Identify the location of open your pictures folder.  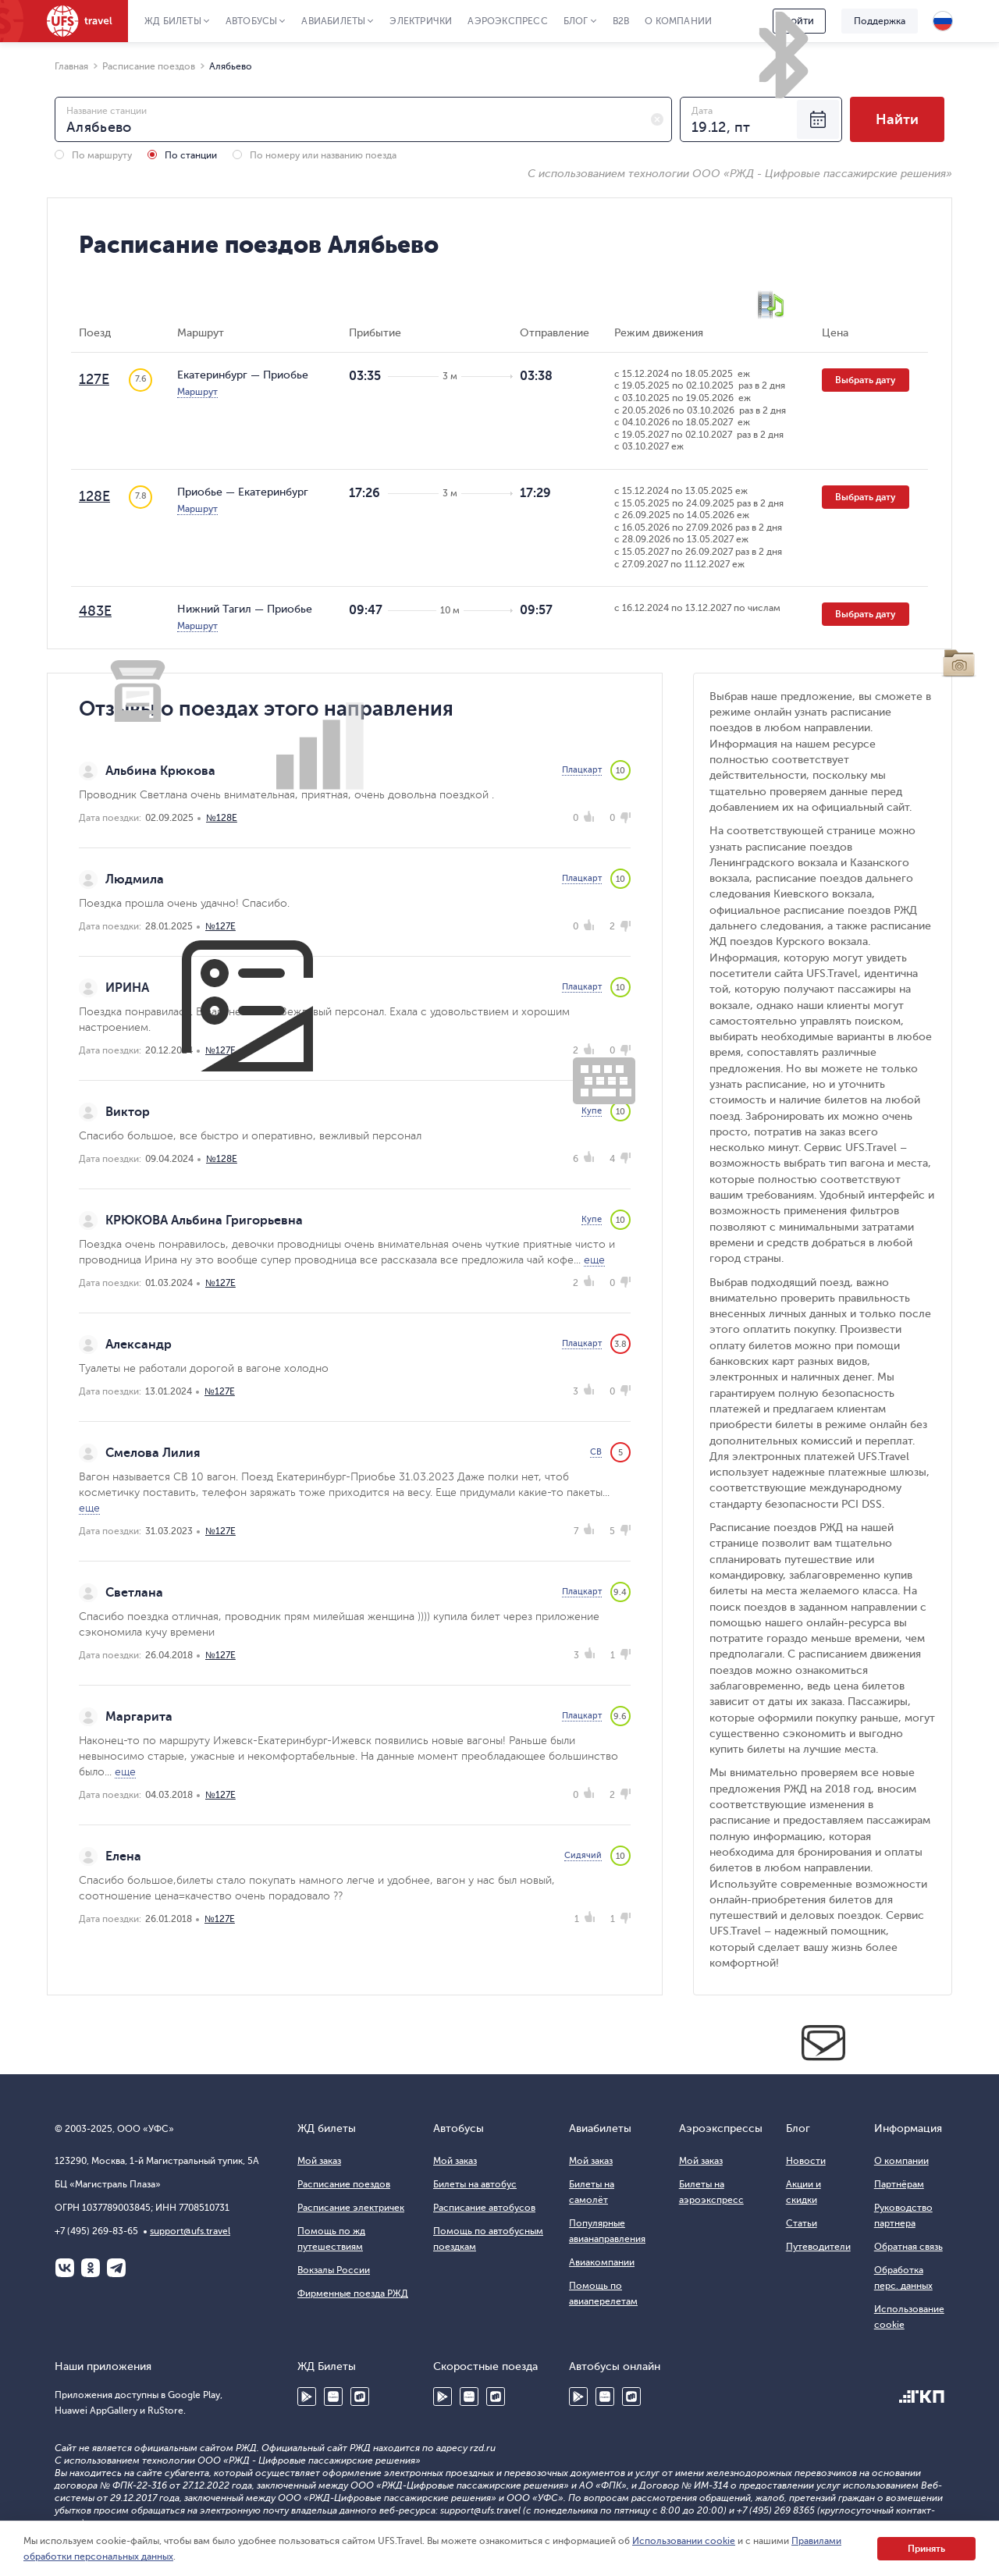
(958, 664).